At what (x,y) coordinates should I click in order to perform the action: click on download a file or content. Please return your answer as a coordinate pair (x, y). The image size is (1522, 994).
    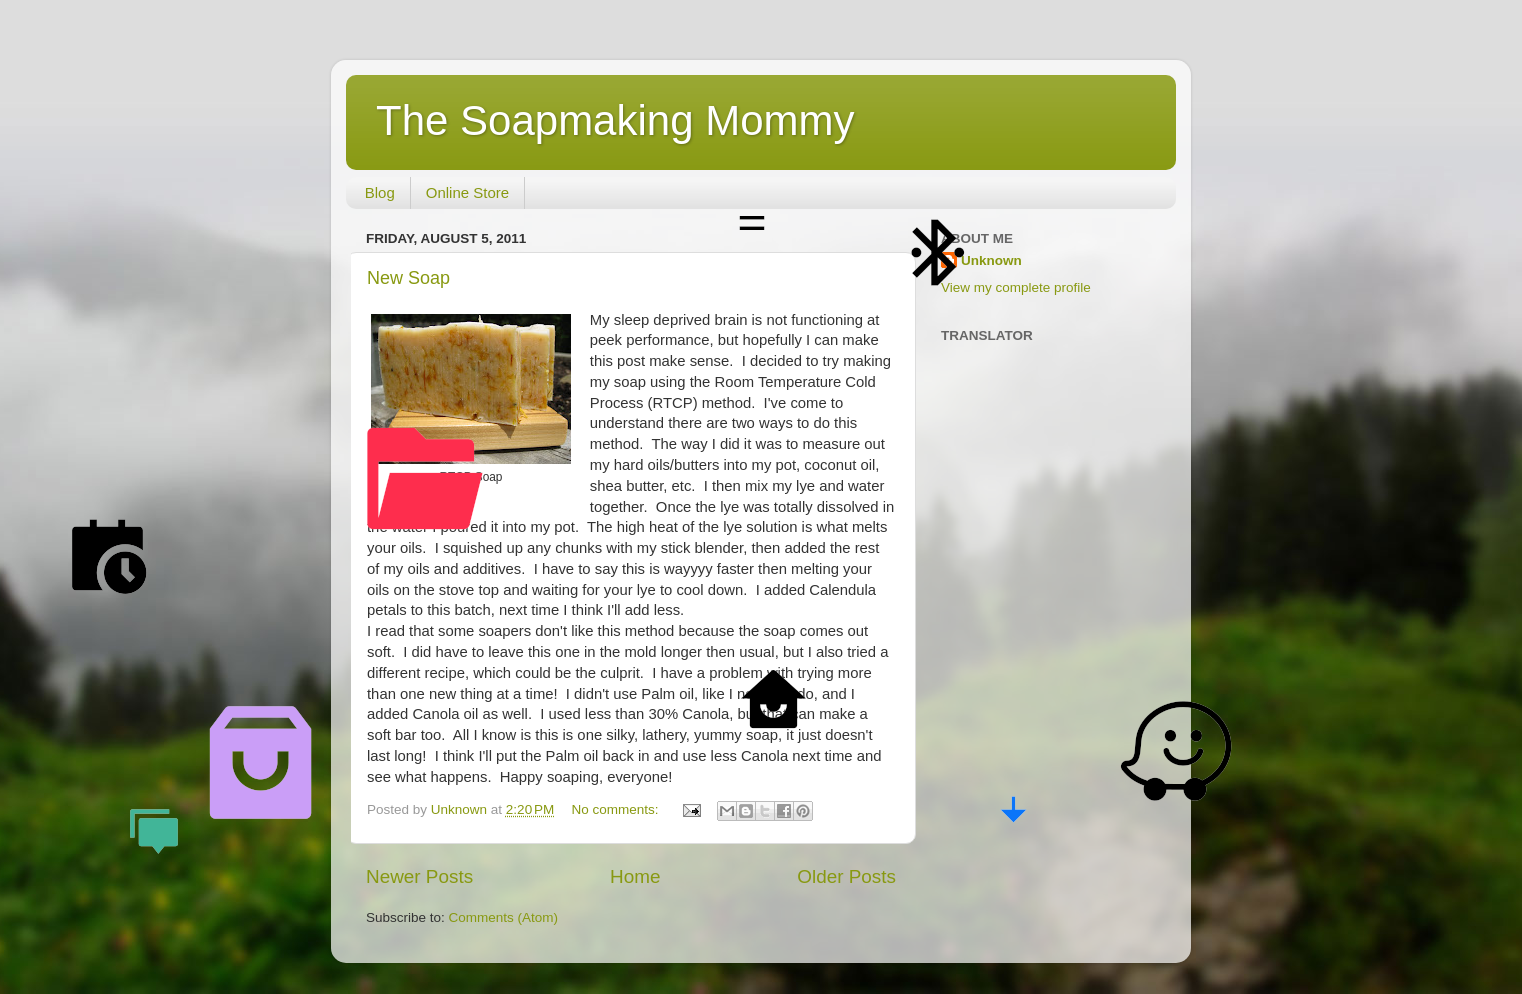
    Looking at the image, I should click on (1013, 809).